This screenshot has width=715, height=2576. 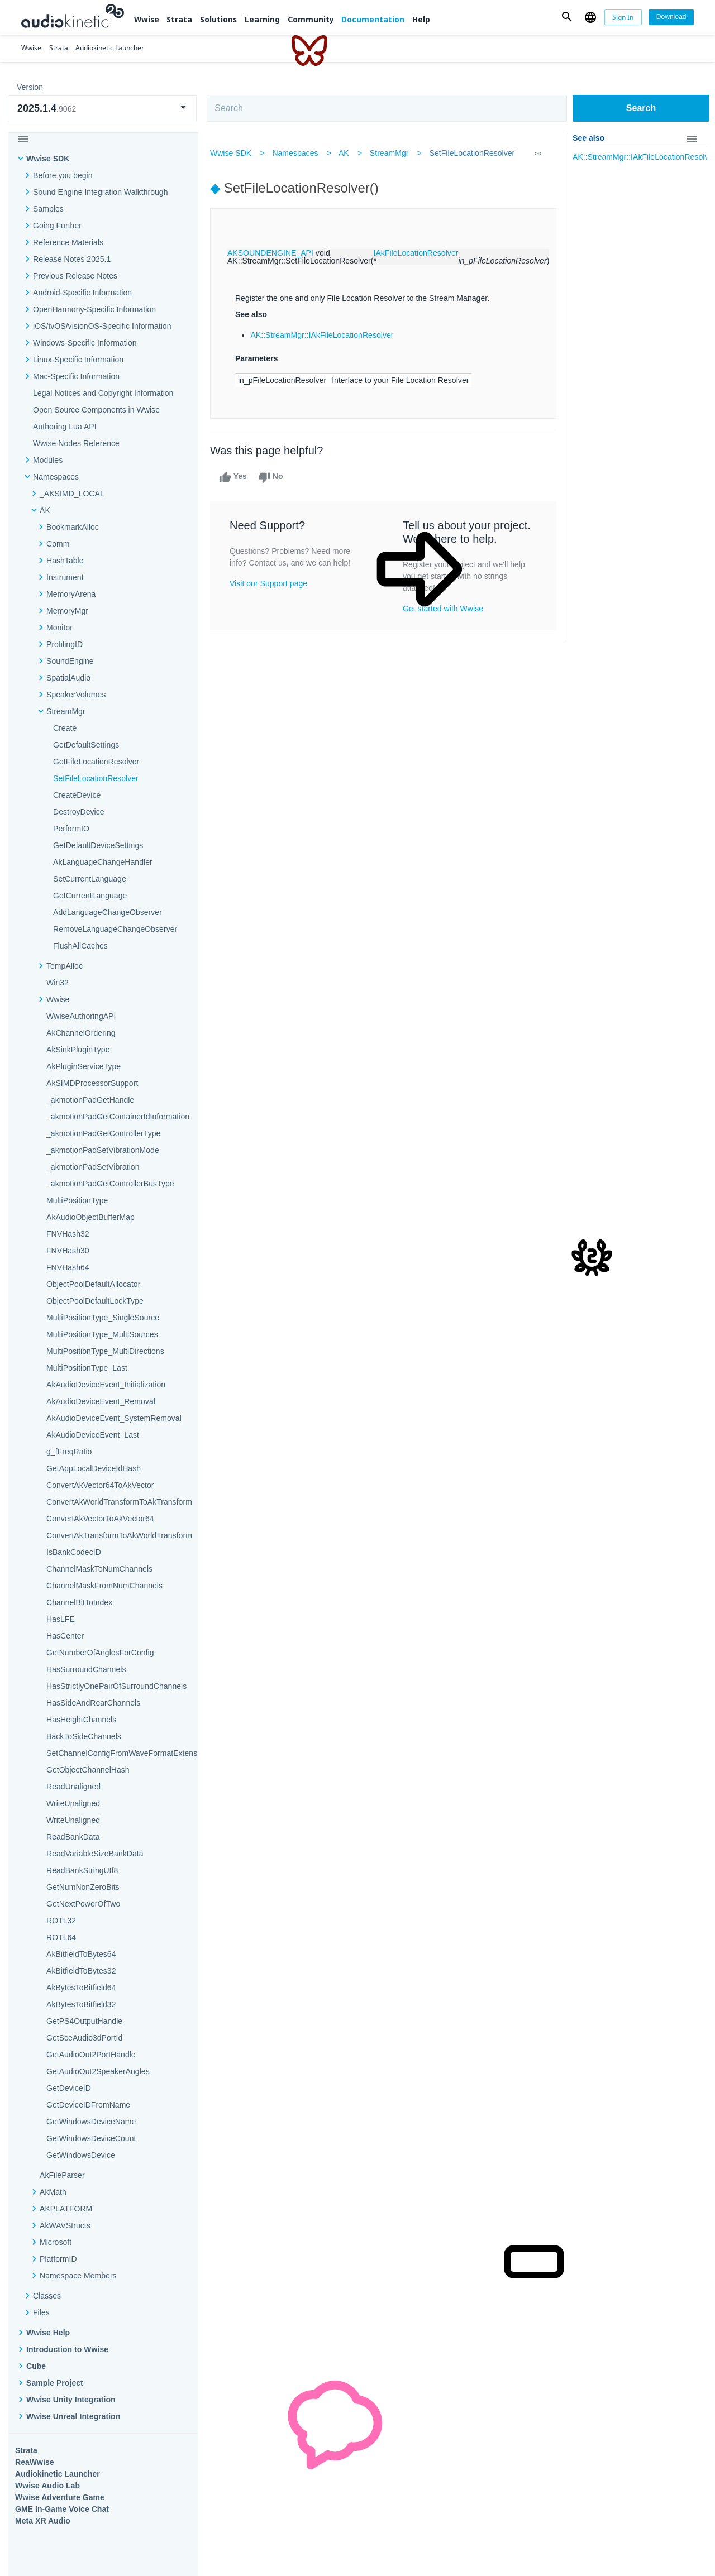 What do you see at coordinates (309, 50) in the screenshot?
I see `open the Bluesky app` at bounding box center [309, 50].